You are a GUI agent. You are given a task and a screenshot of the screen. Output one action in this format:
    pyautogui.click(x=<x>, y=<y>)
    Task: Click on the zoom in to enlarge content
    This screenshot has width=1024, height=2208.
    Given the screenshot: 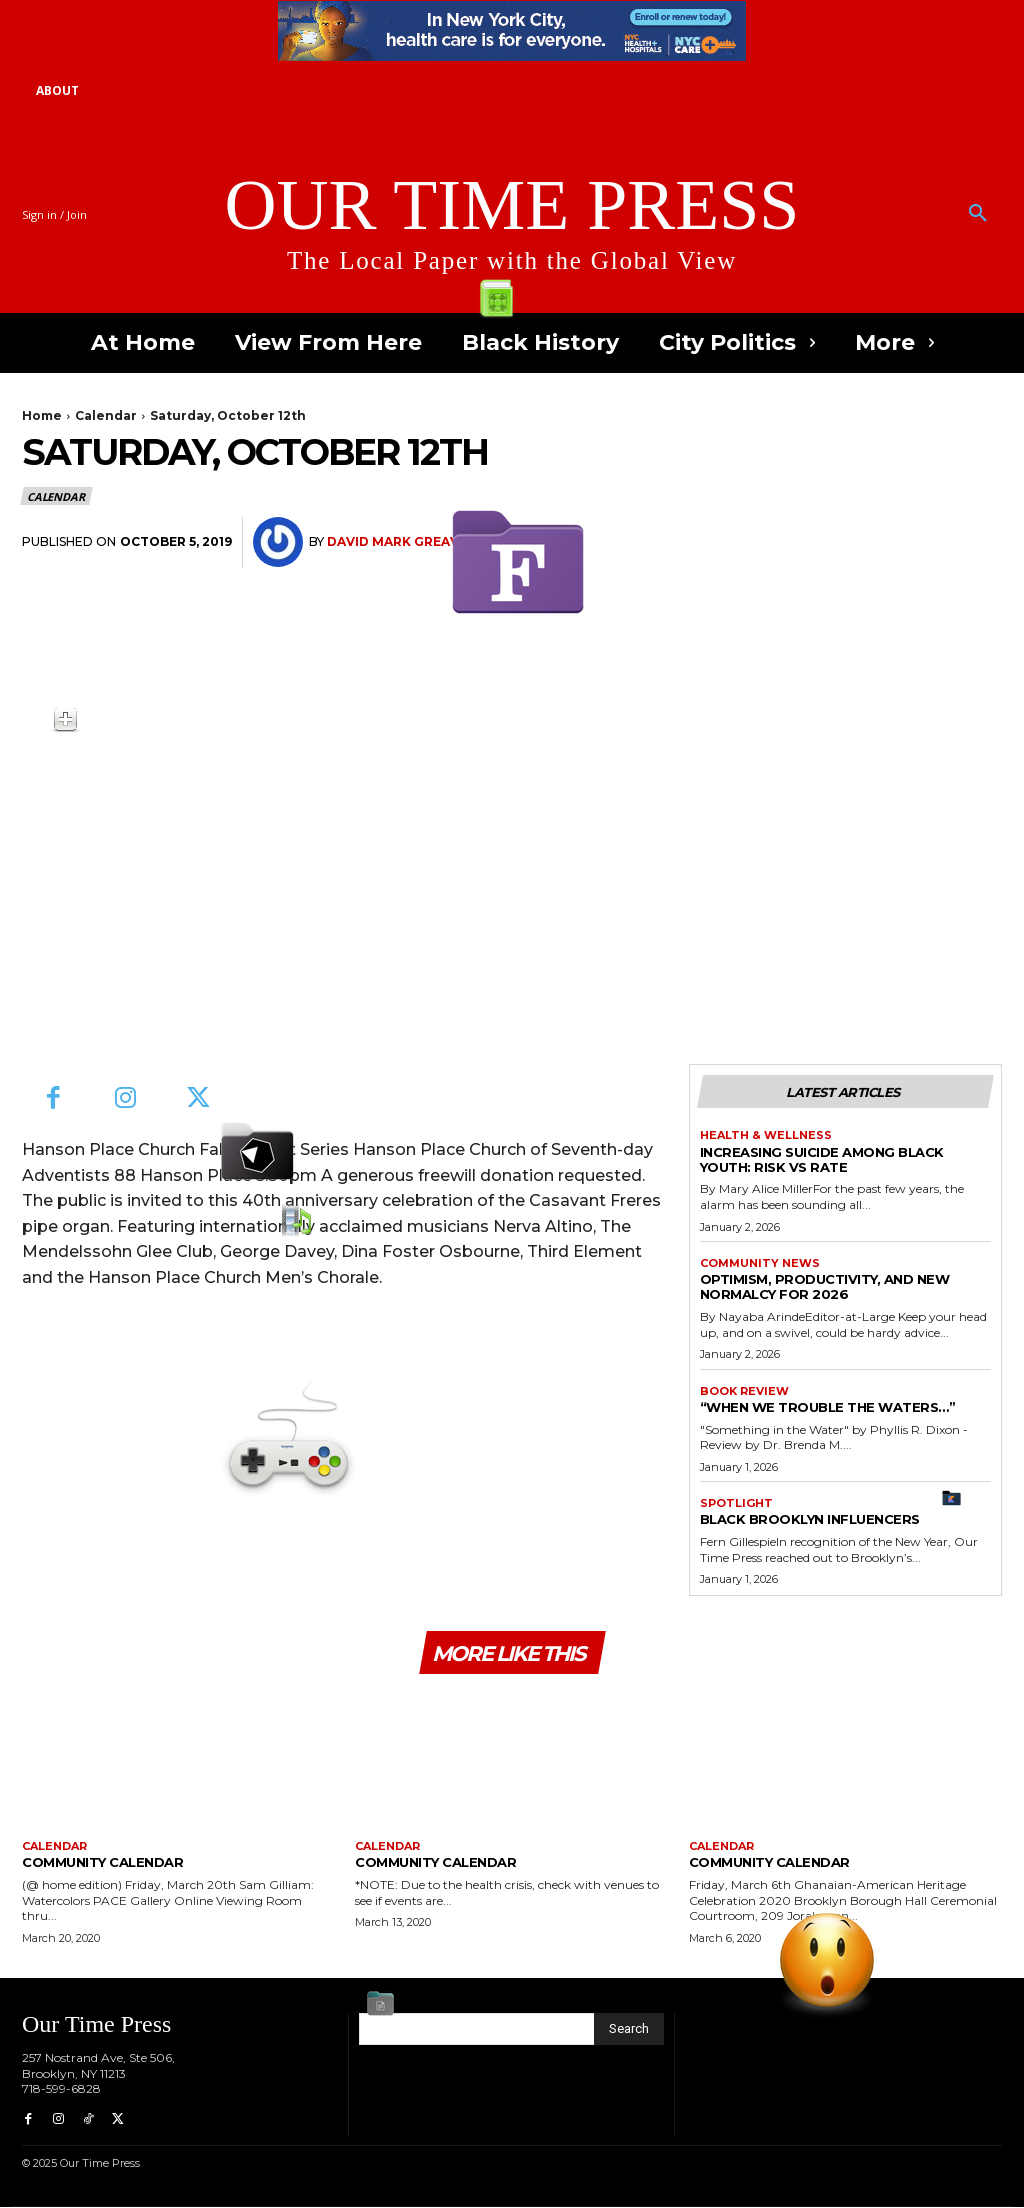 What is the action you would take?
    pyautogui.click(x=65, y=718)
    